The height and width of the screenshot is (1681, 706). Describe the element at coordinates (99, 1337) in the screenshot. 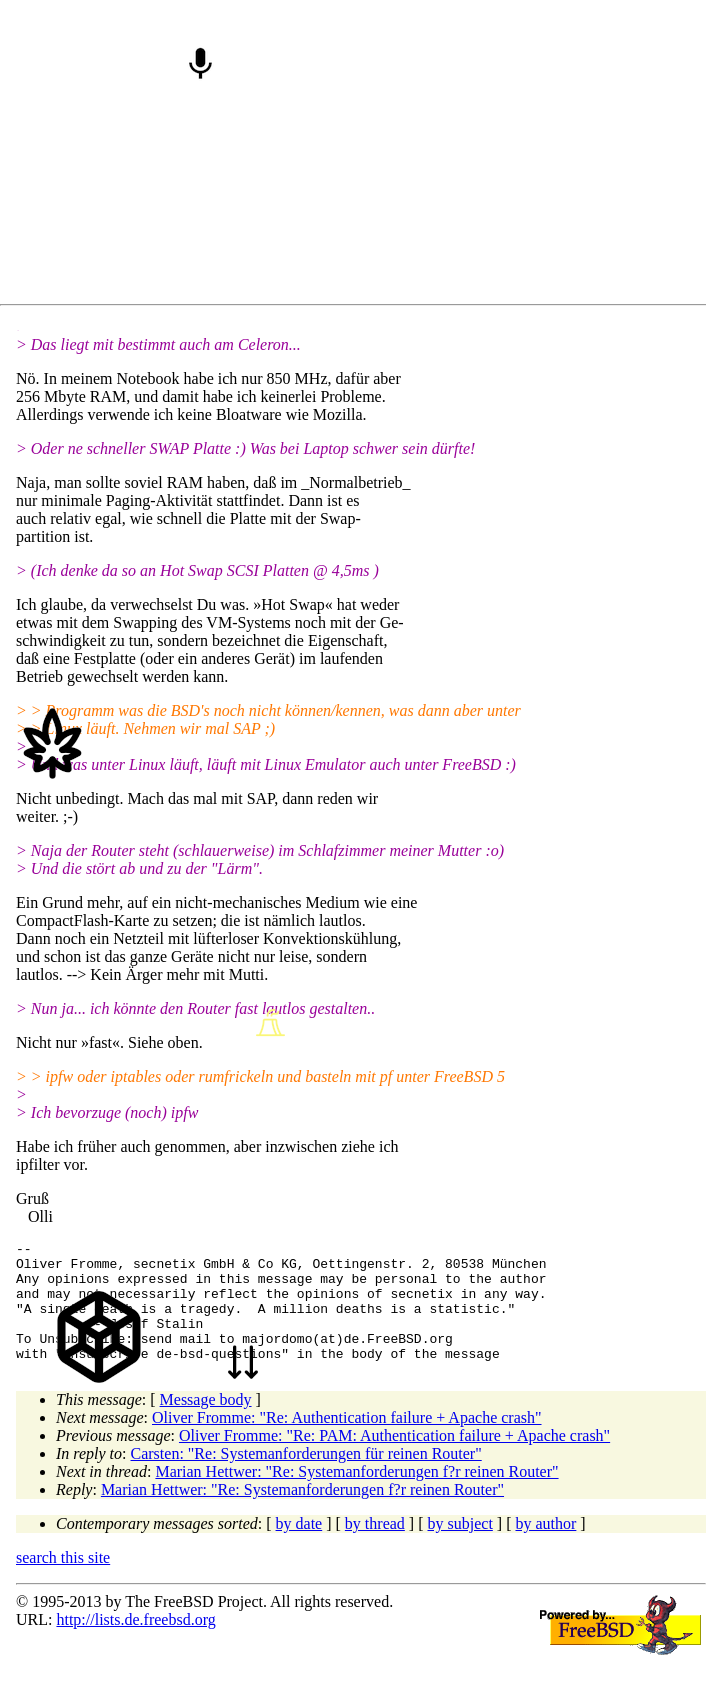

I see `open NetBeans IDE` at that location.